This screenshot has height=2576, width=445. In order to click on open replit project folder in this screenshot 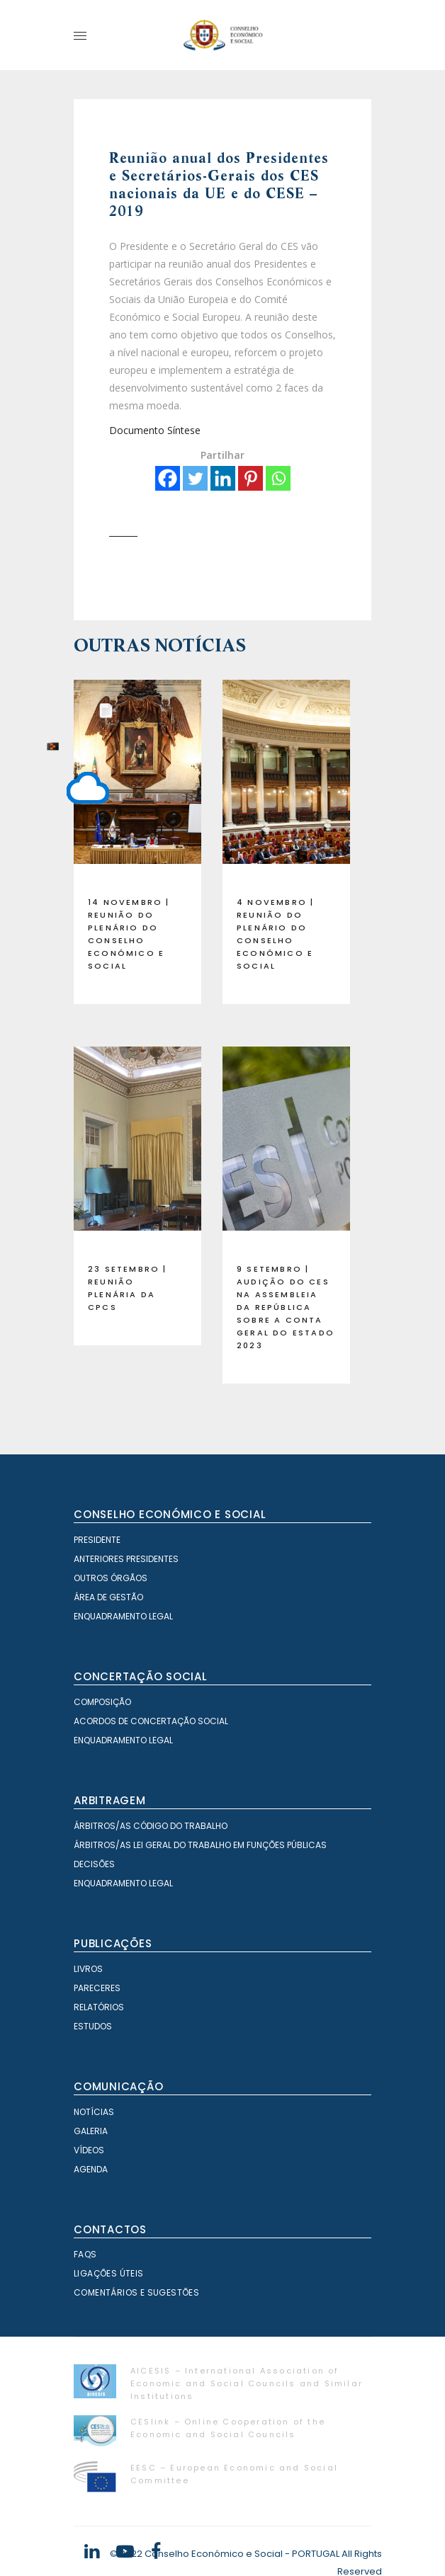, I will do `click(52, 746)`.